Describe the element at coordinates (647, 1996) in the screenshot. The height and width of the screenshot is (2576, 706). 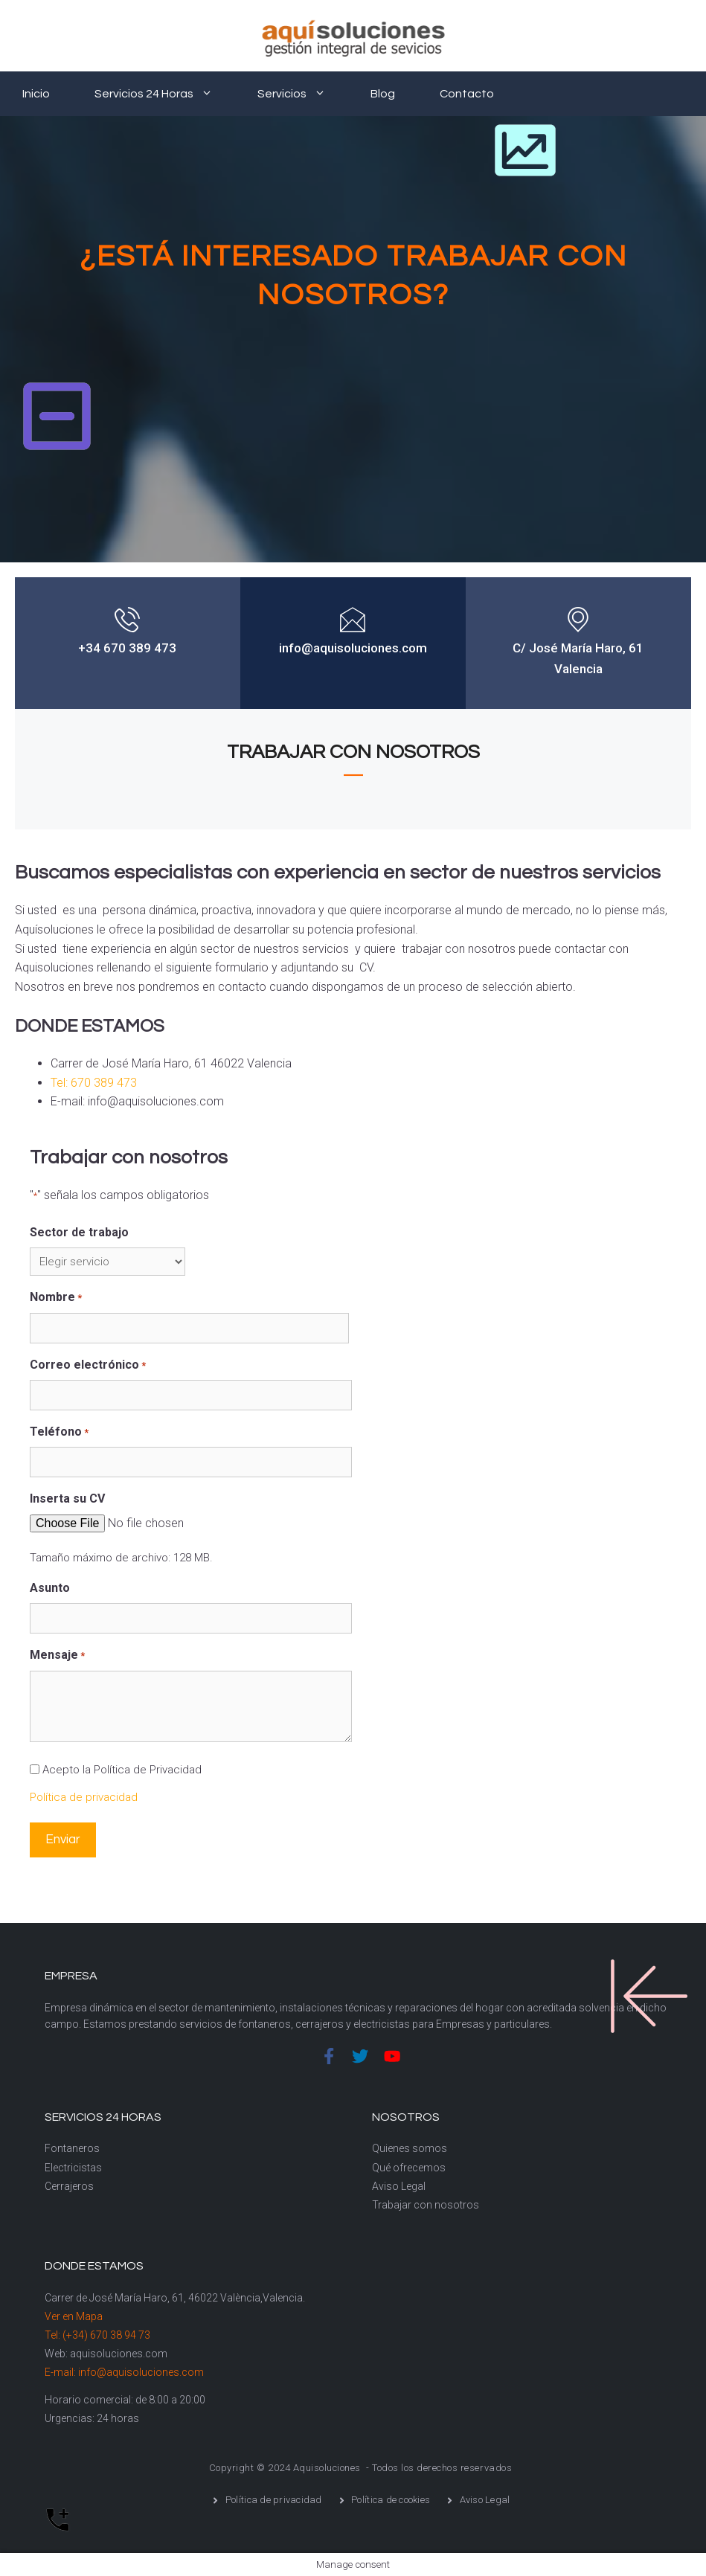
I see `navigate to the beginning or first item` at that location.